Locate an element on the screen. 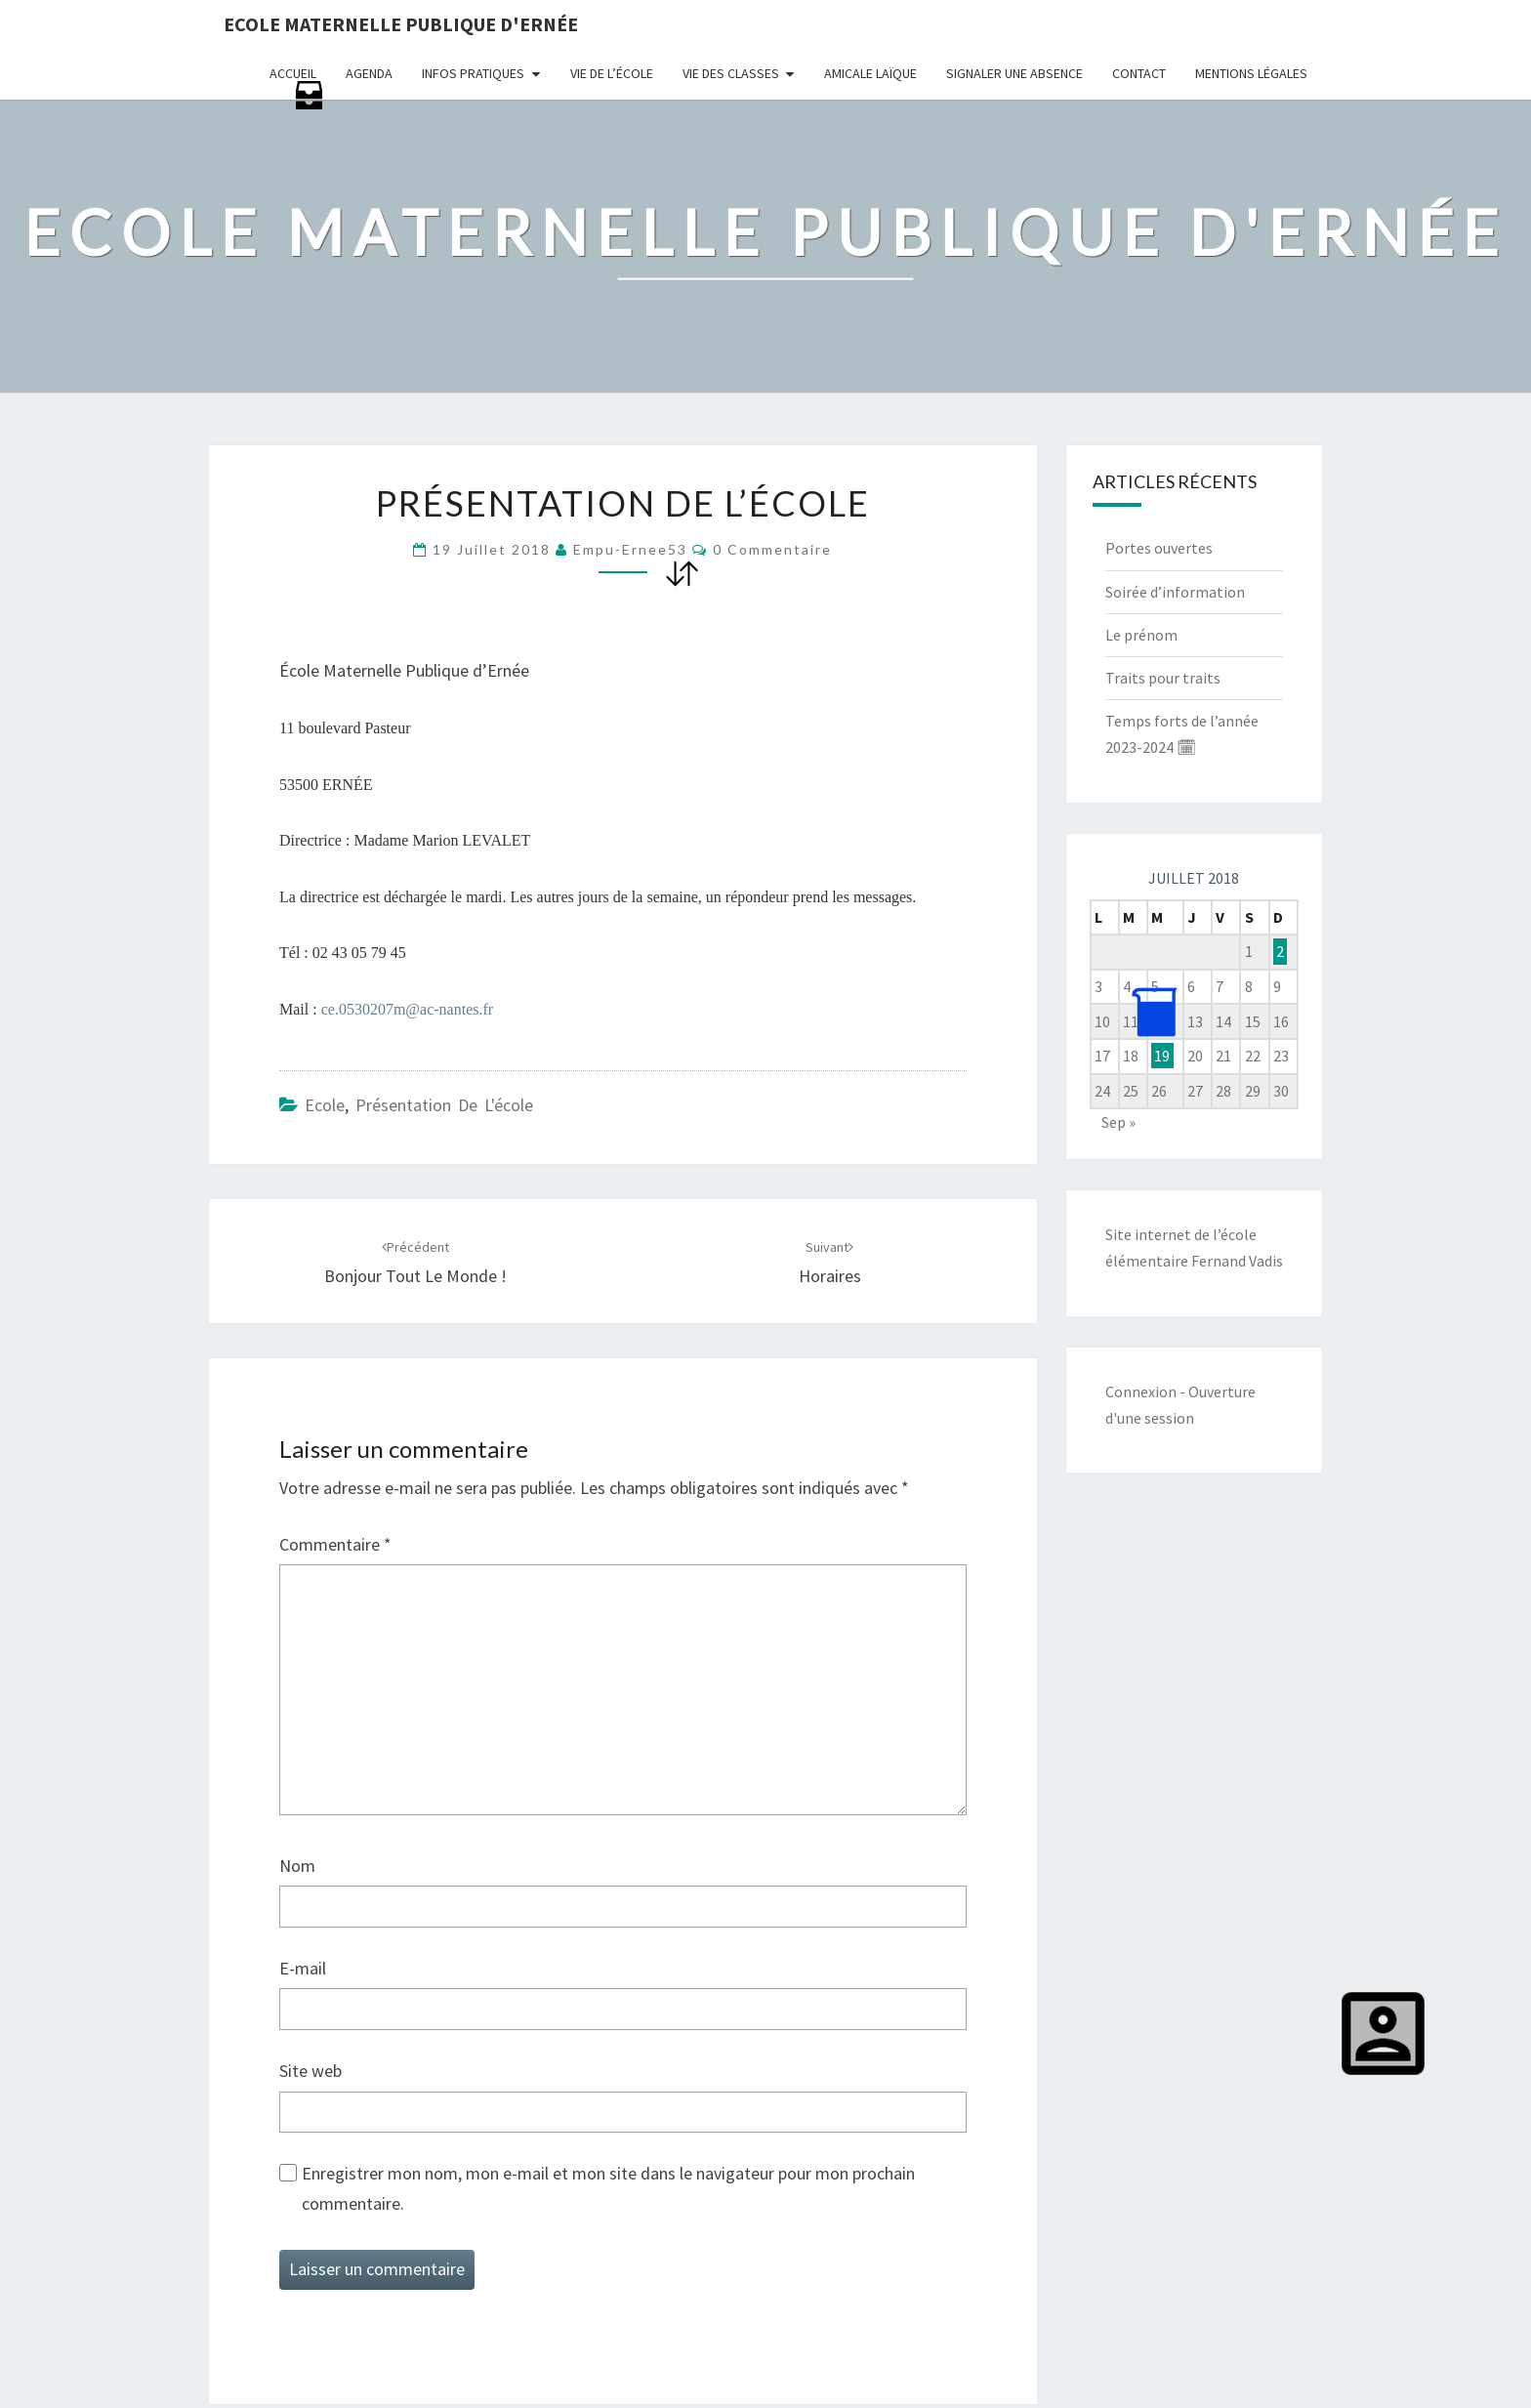 This screenshot has height=2408, width=1531. access stacked file trays or inbox folders is located at coordinates (309, 95).